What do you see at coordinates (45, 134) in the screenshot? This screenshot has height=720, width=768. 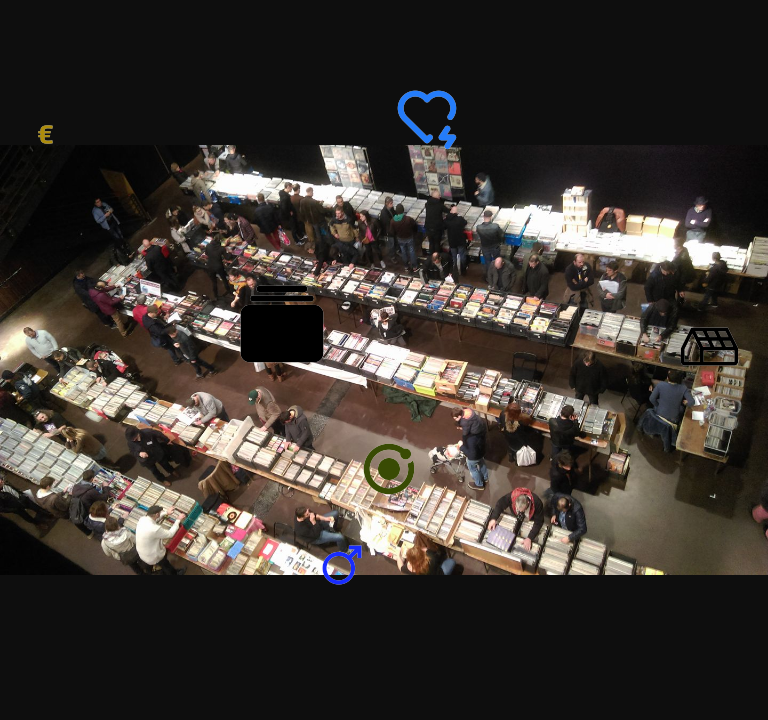 I see `view prices in euros` at bounding box center [45, 134].